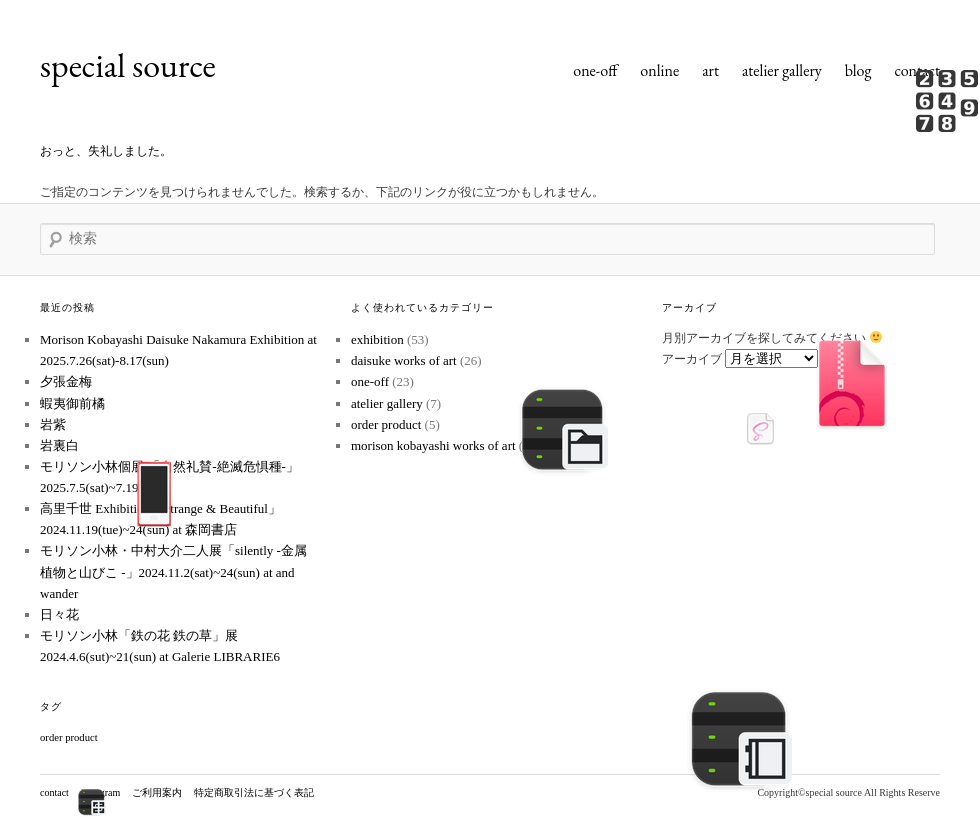 The height and width of the screenshot is (832, 980). I want to click on configure ftp server settings, so click(563, 431).